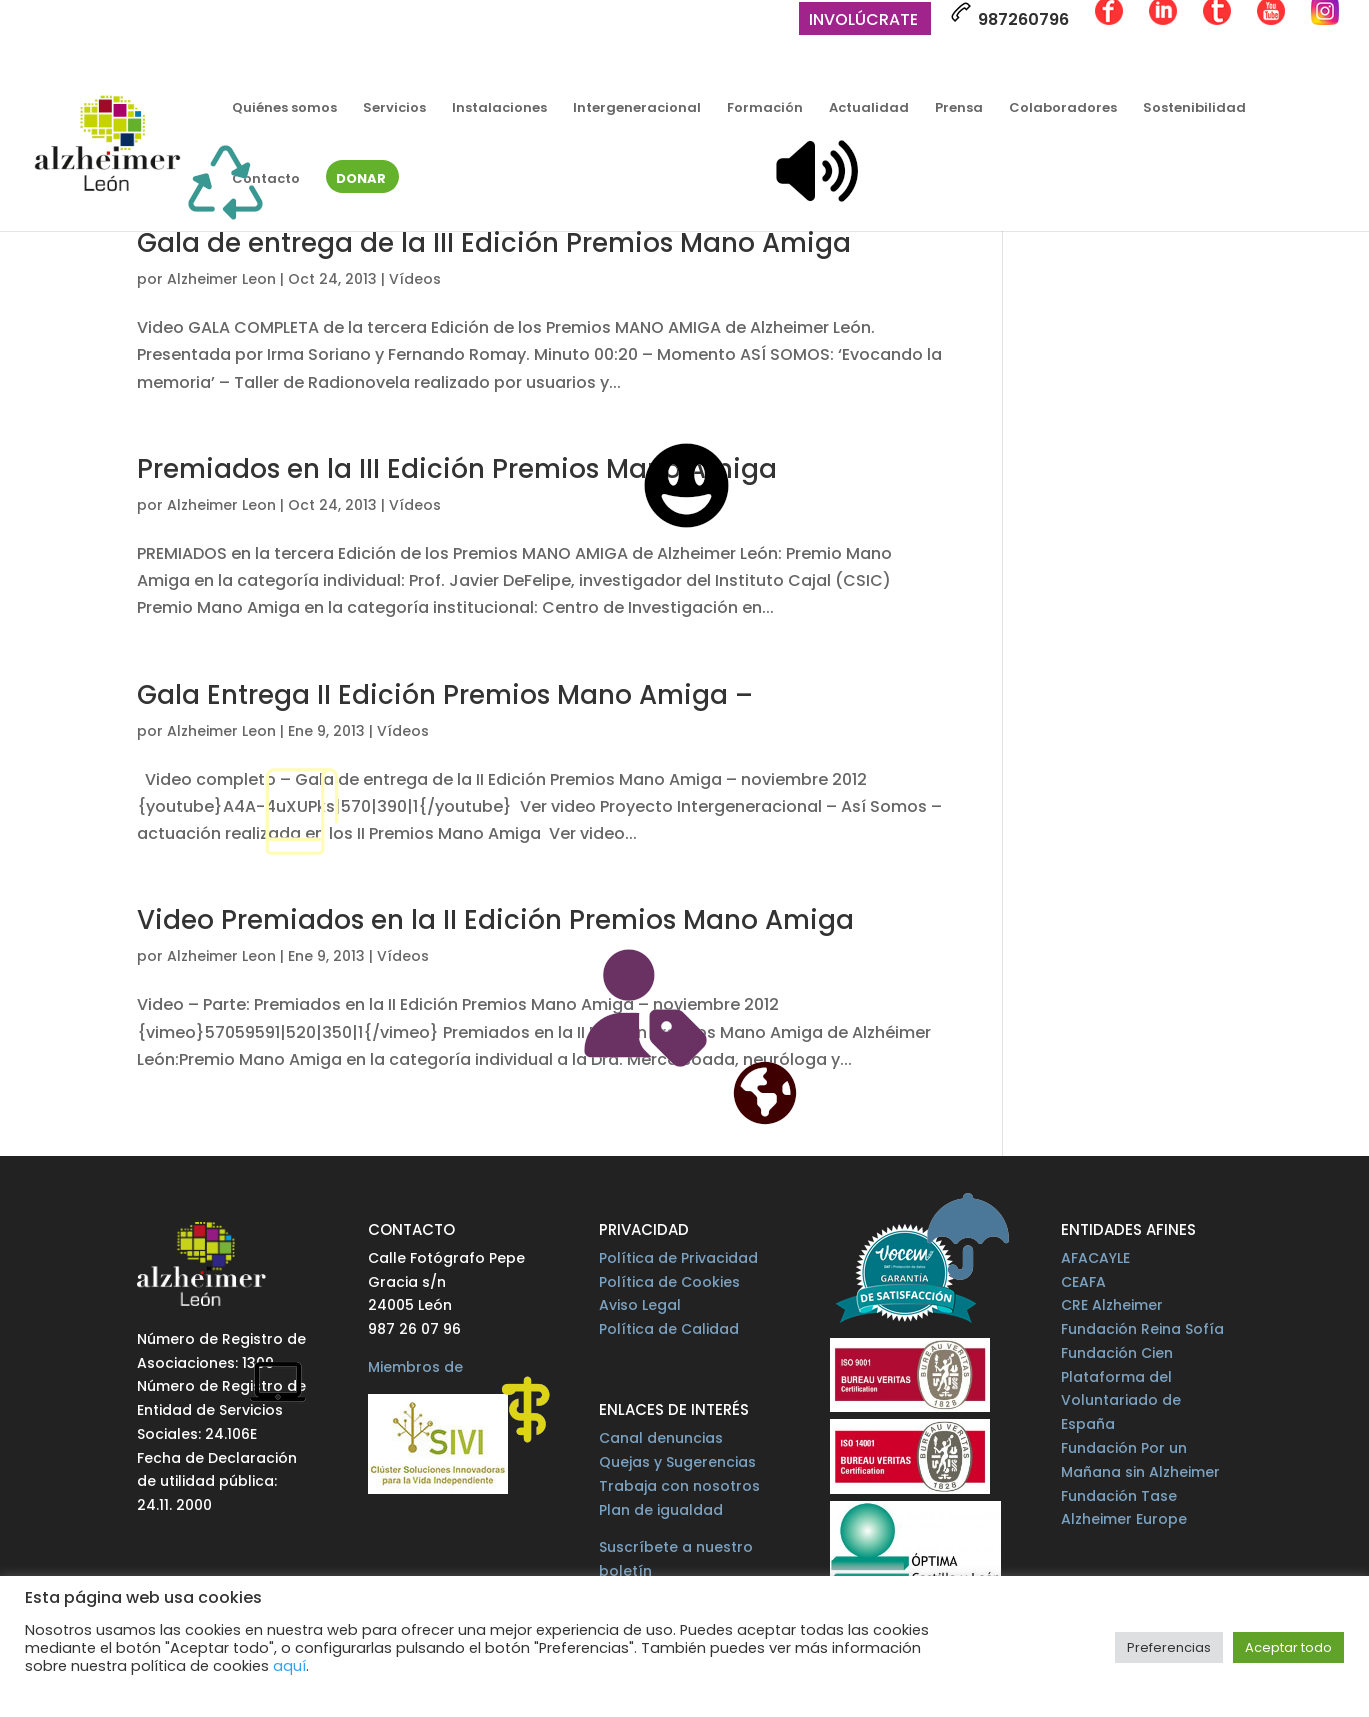 The height and width of the screenshot is (1717, 1369). What do you see at coordinates (765, 1093) in the screenshot?
I see `switch to global or worldwide view` at bounding box center [765, 1093].